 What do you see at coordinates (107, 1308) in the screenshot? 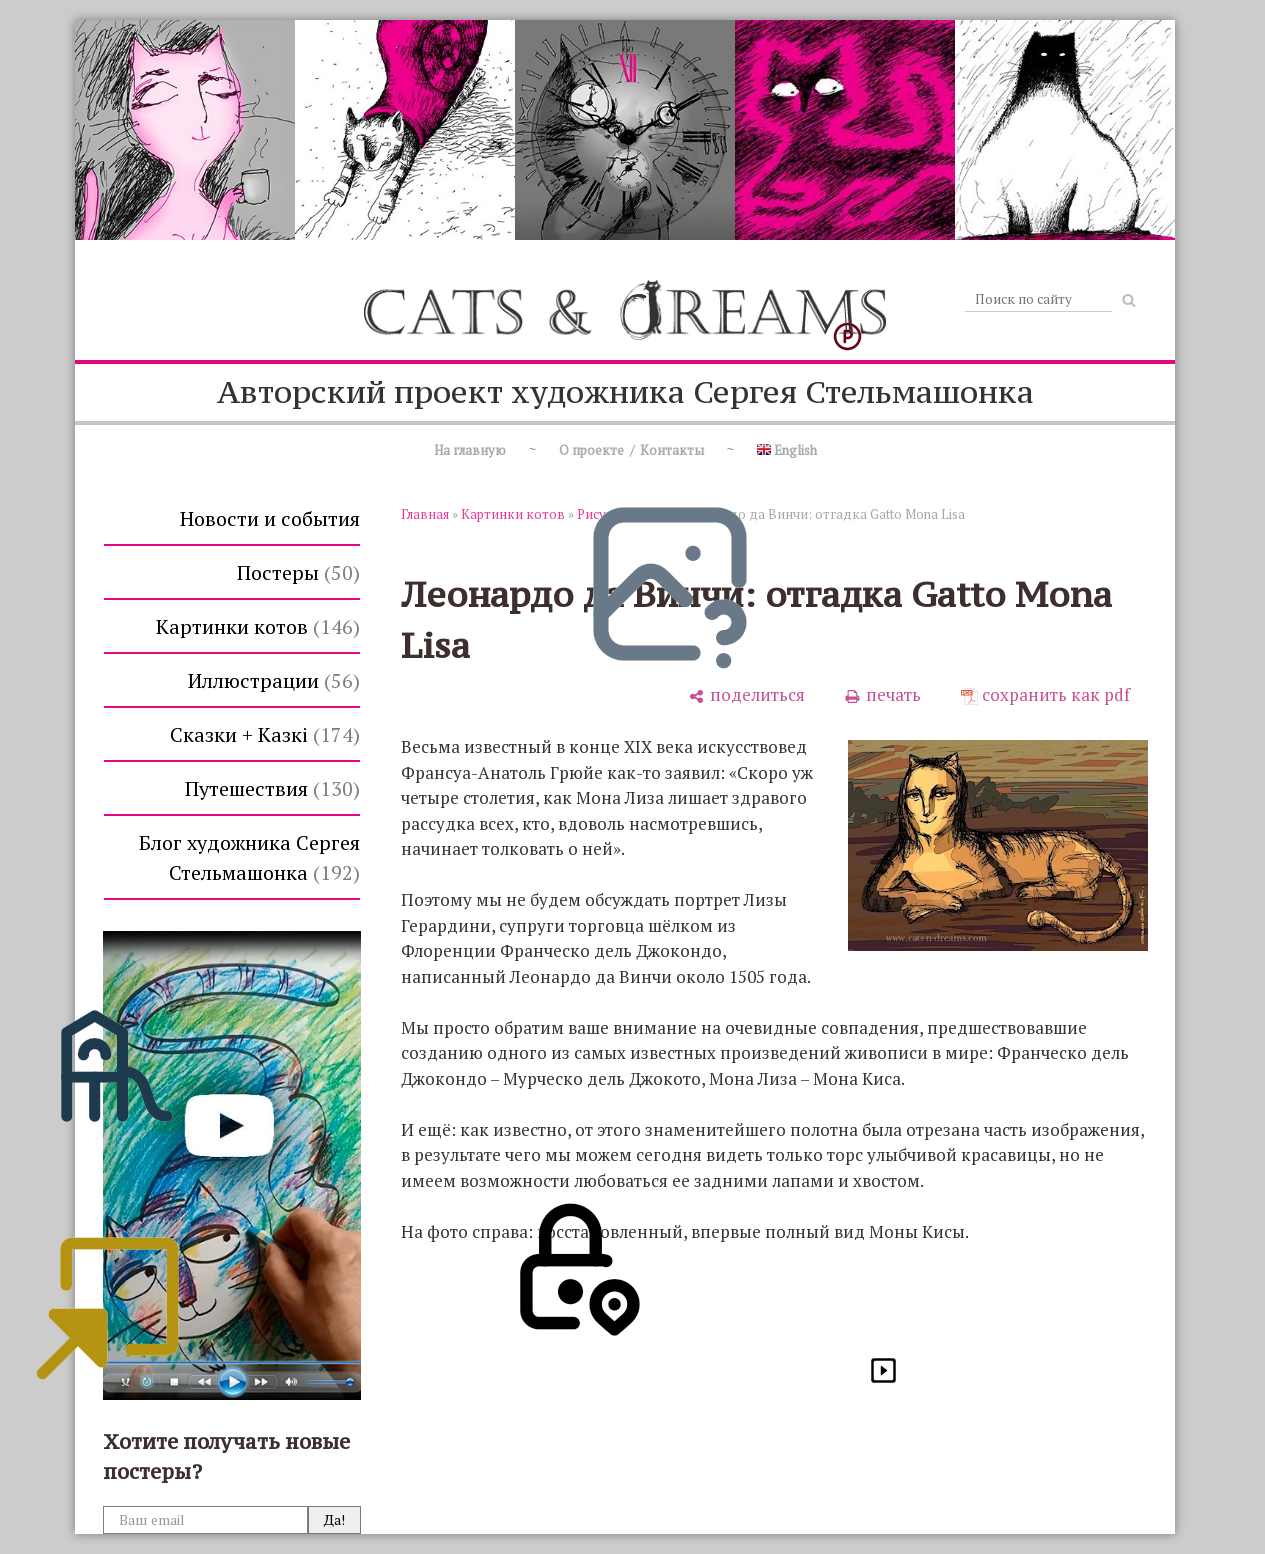
I see `import or bring content into a container` at bounding box center [107, 1308].